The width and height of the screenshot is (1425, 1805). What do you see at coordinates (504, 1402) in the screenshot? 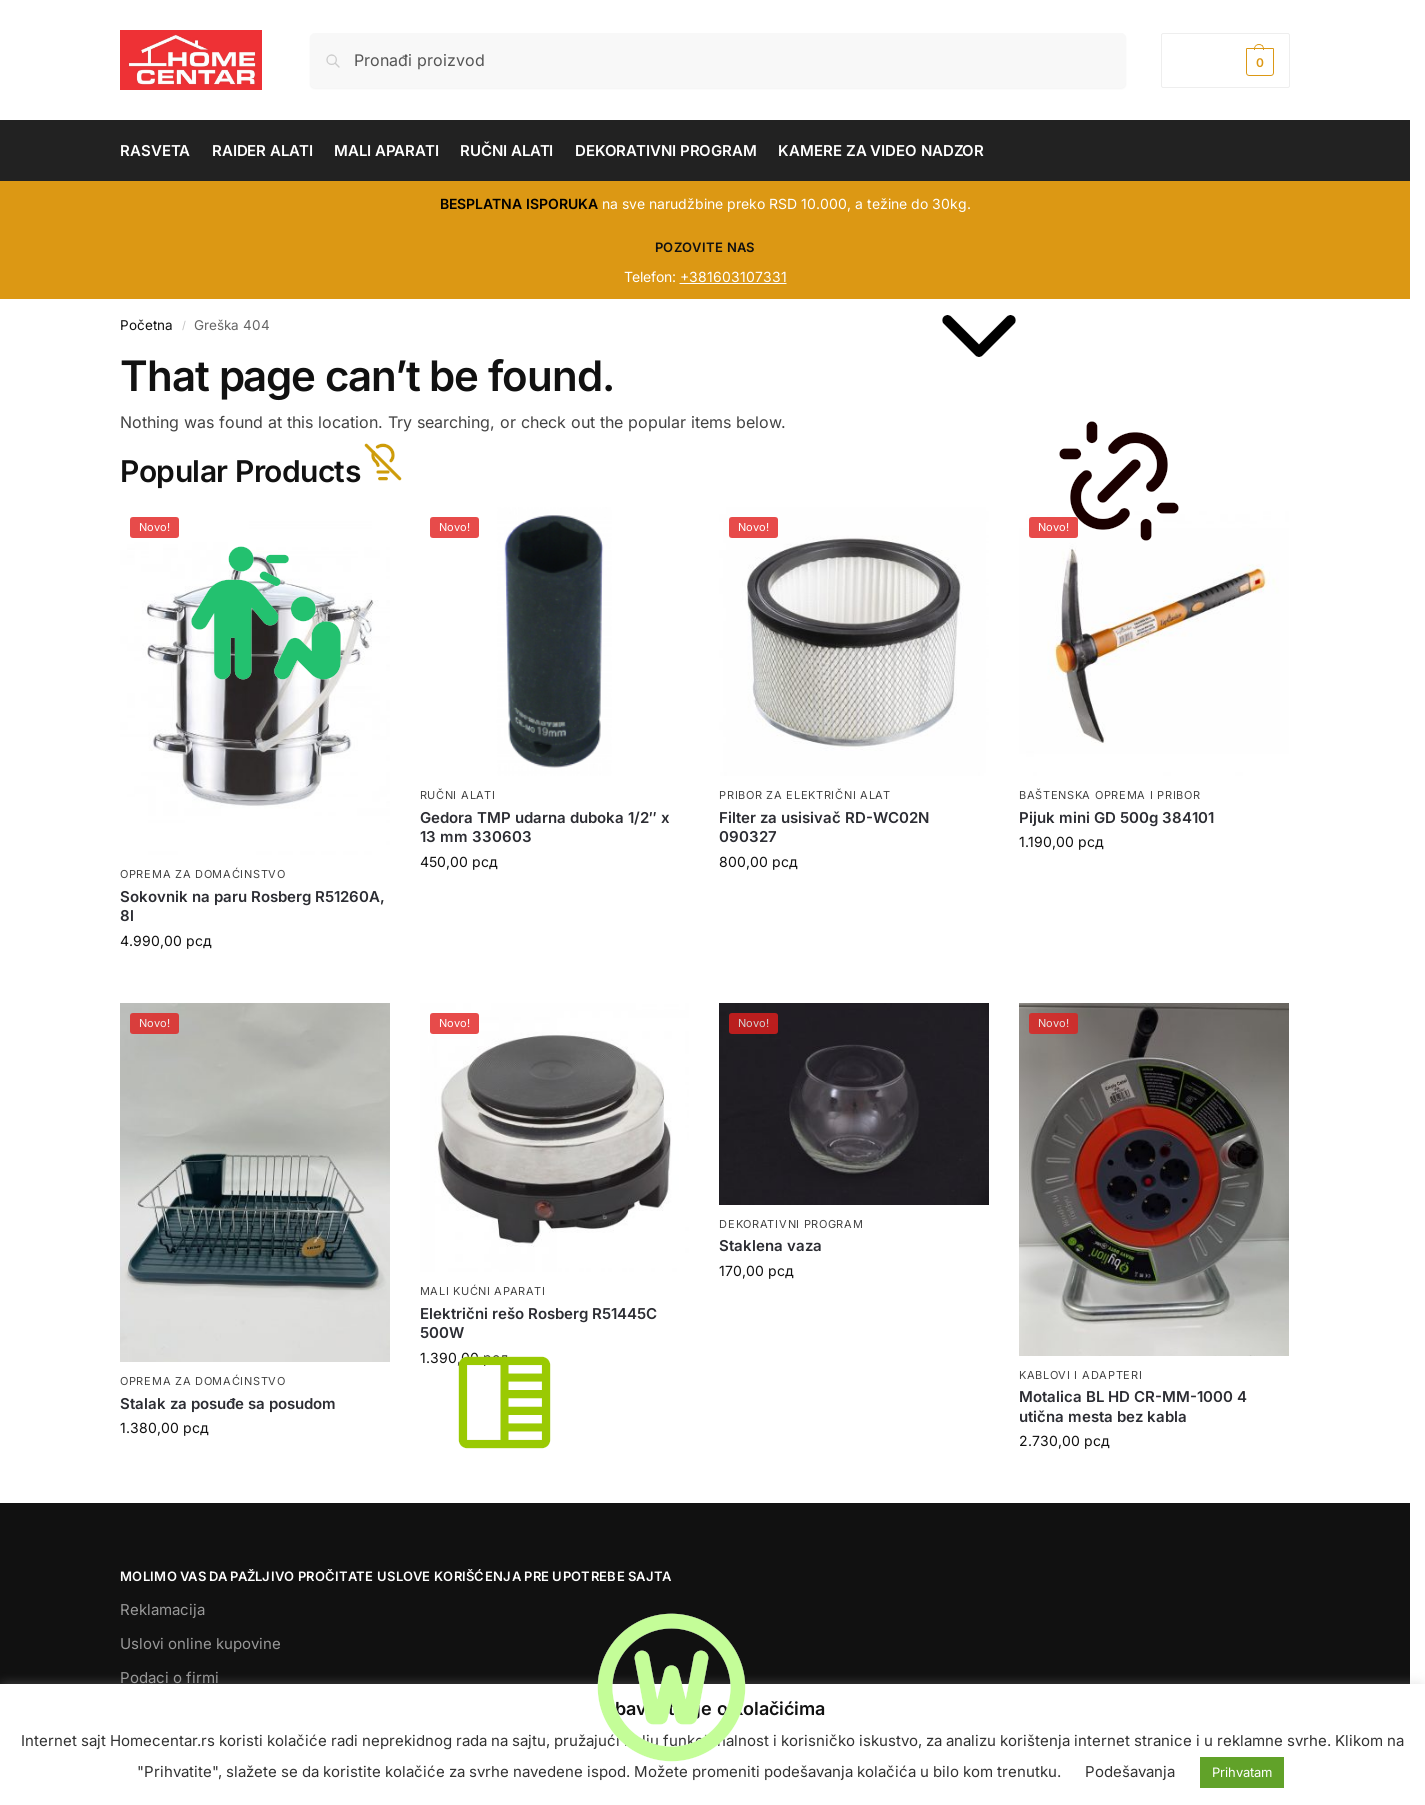
I see `toggle between split-screen or half-view mode` at bounding box center [504, 1402].